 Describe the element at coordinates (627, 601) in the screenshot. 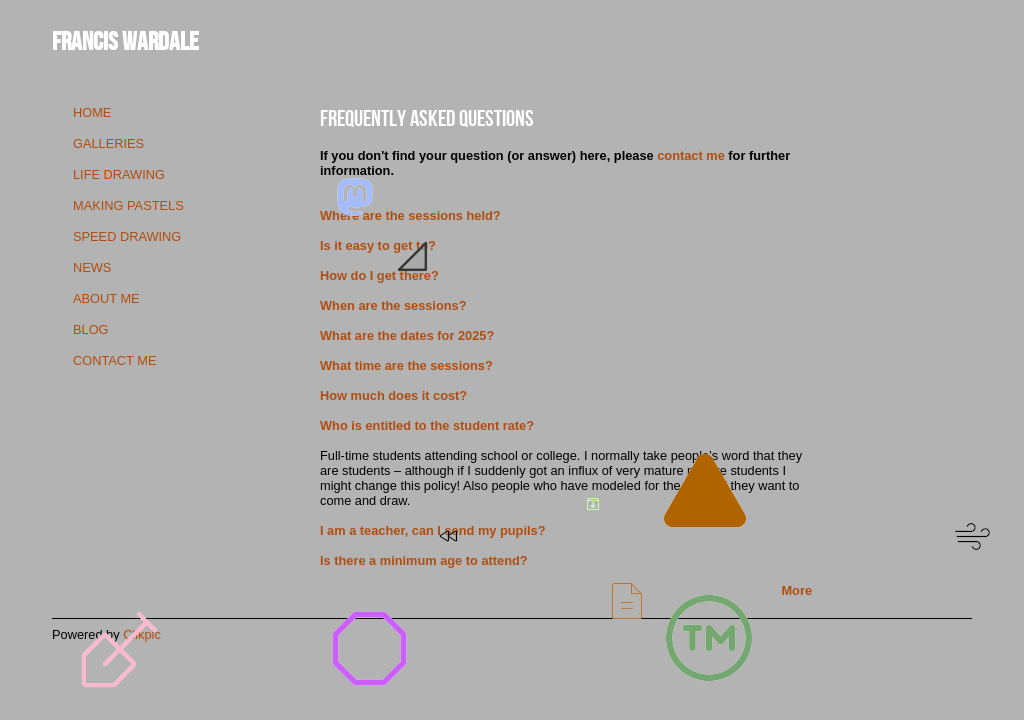

I see `view document or text file` at that location.